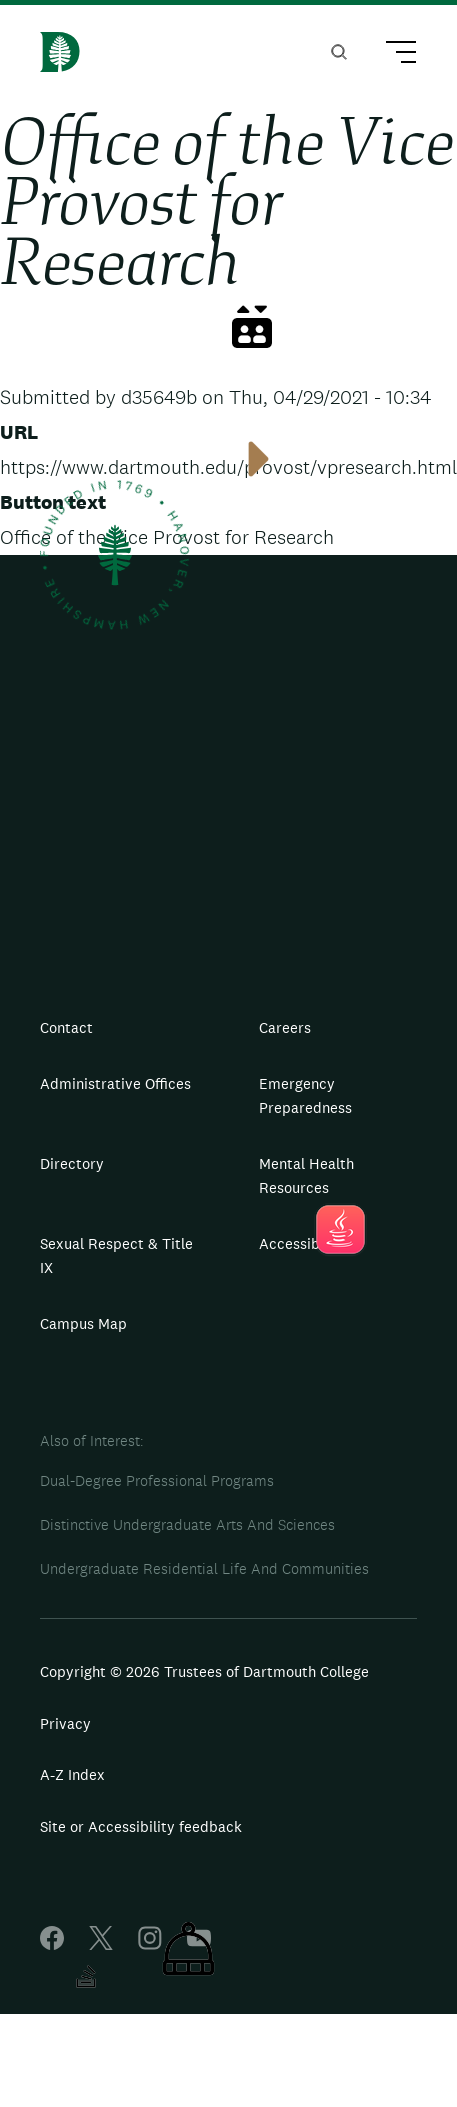 Image resolution: width=457 pixels, height=2107 pixels. I want to click on indicates elevator access nearby, so click(252, 328).